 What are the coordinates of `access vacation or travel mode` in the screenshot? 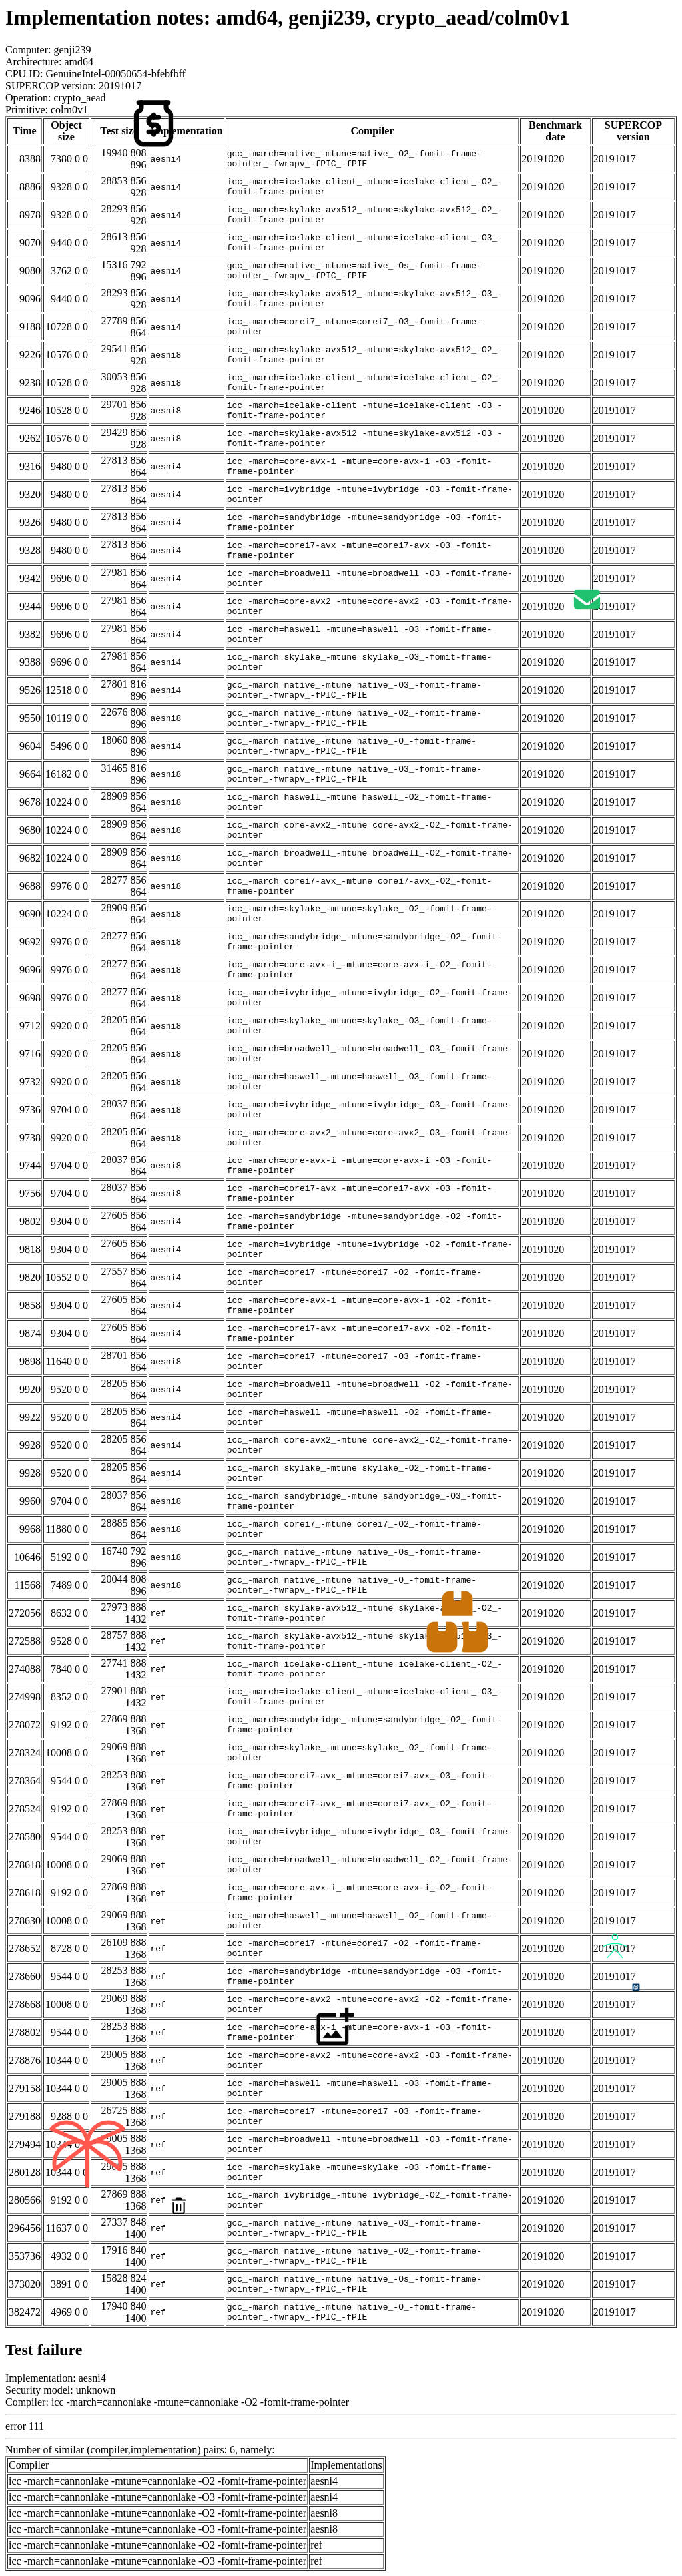 It's located at (87, 2153).